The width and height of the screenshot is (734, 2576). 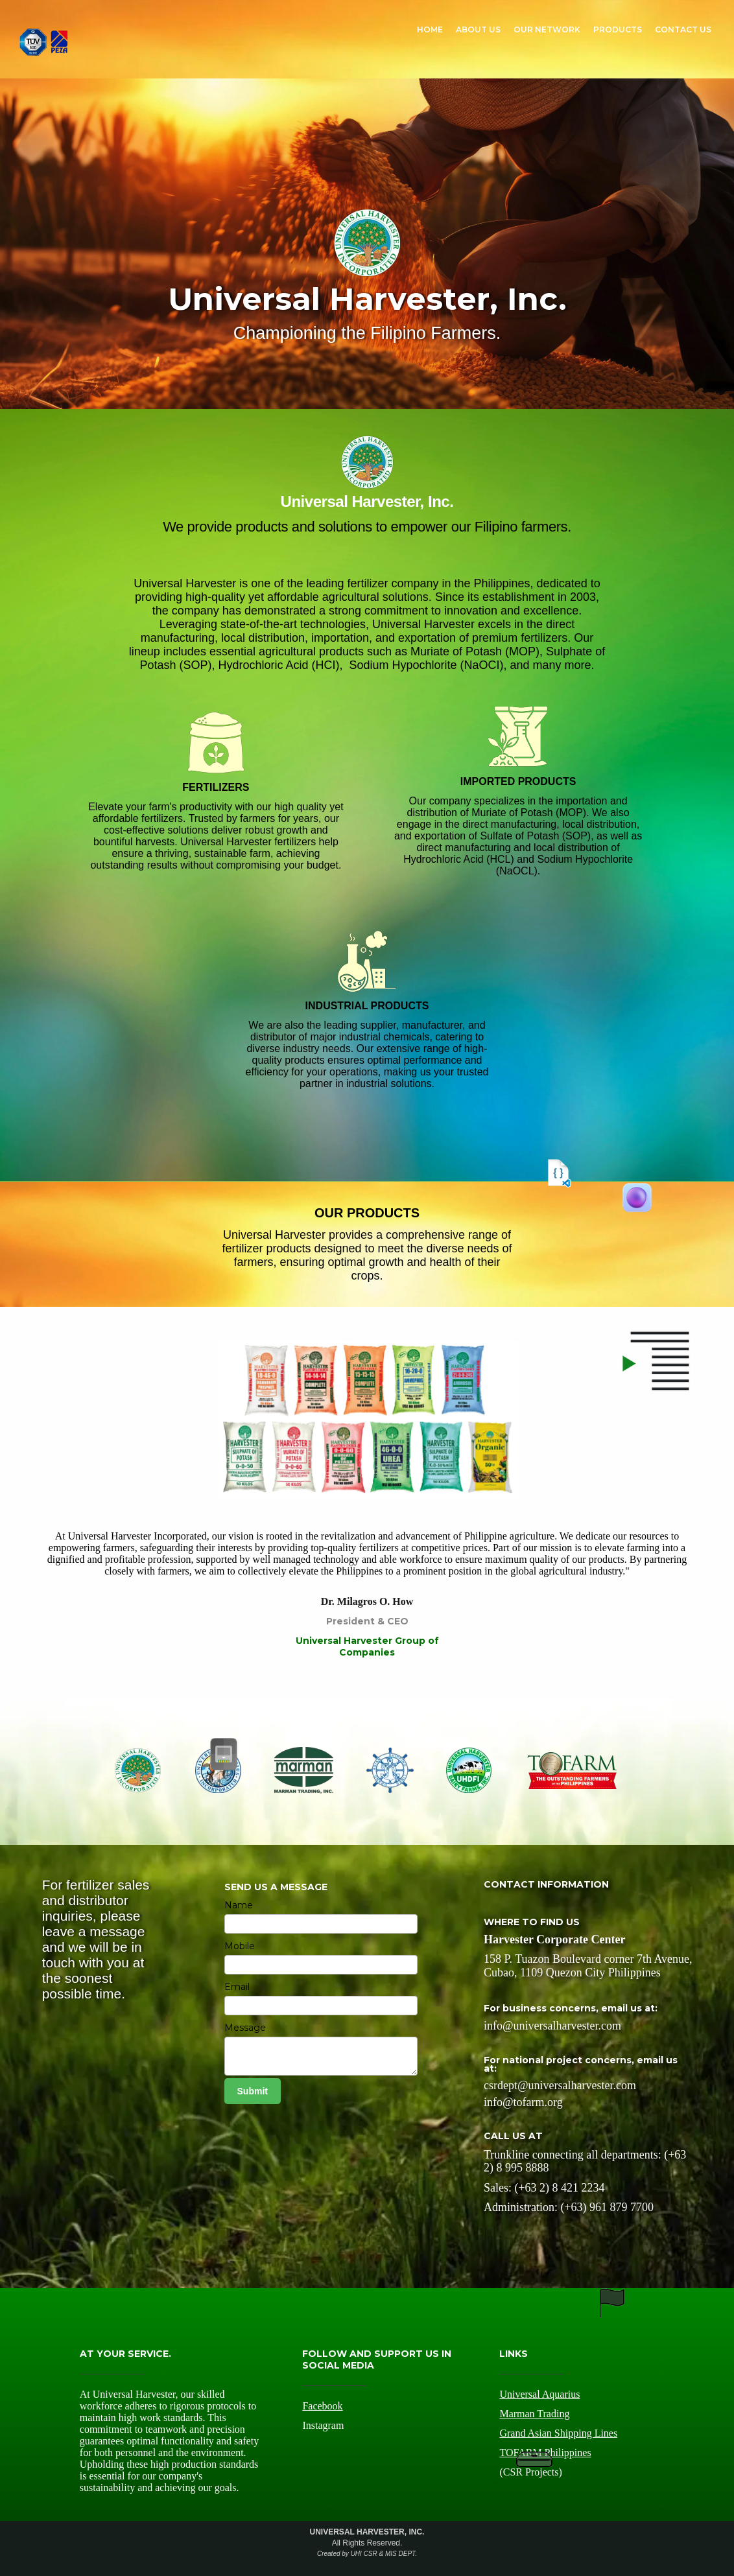 I want to click on view flagged emails, so click(x=612, y=2303).